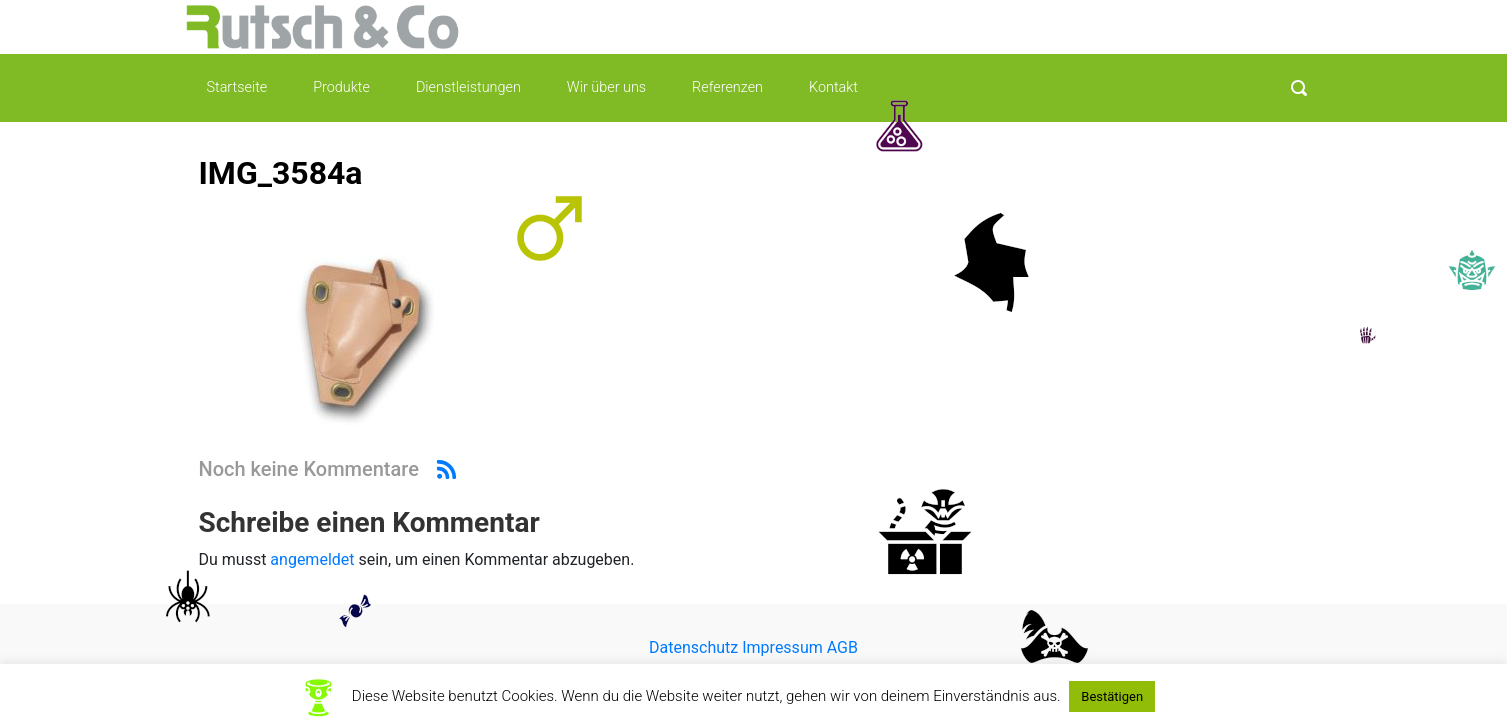  Describe the element at coordinates (899, 125) in the screenshot. I see `access the chemistry or science section` at that location.